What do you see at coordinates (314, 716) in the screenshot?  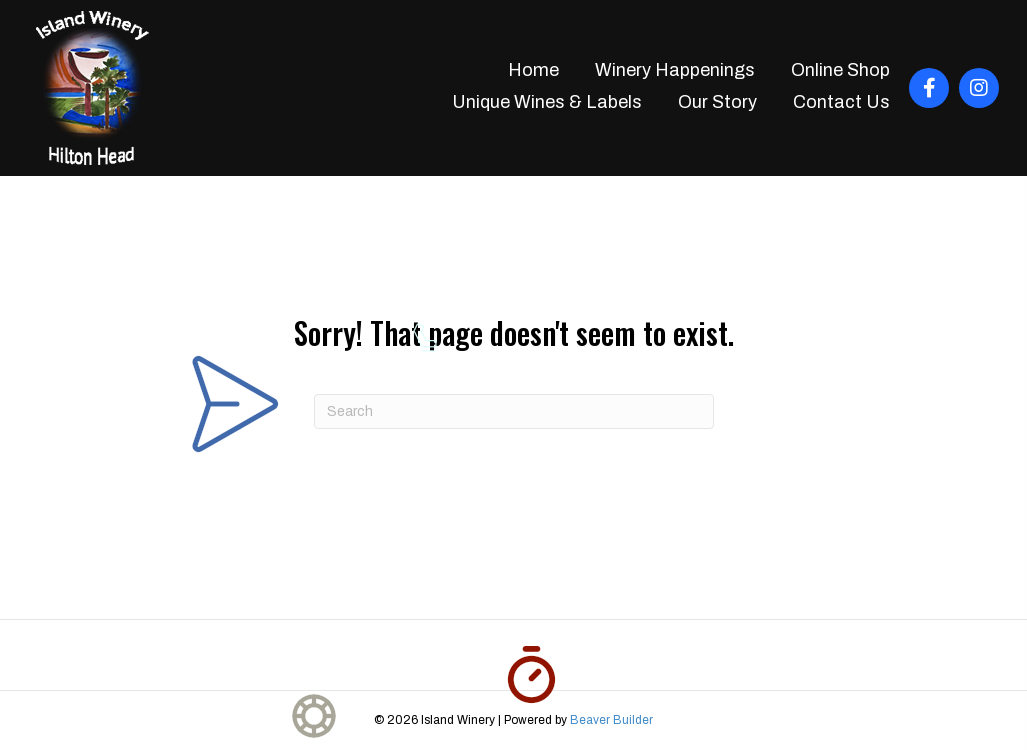 I see `access casino or gambling games` at bounding box center [314, 716].